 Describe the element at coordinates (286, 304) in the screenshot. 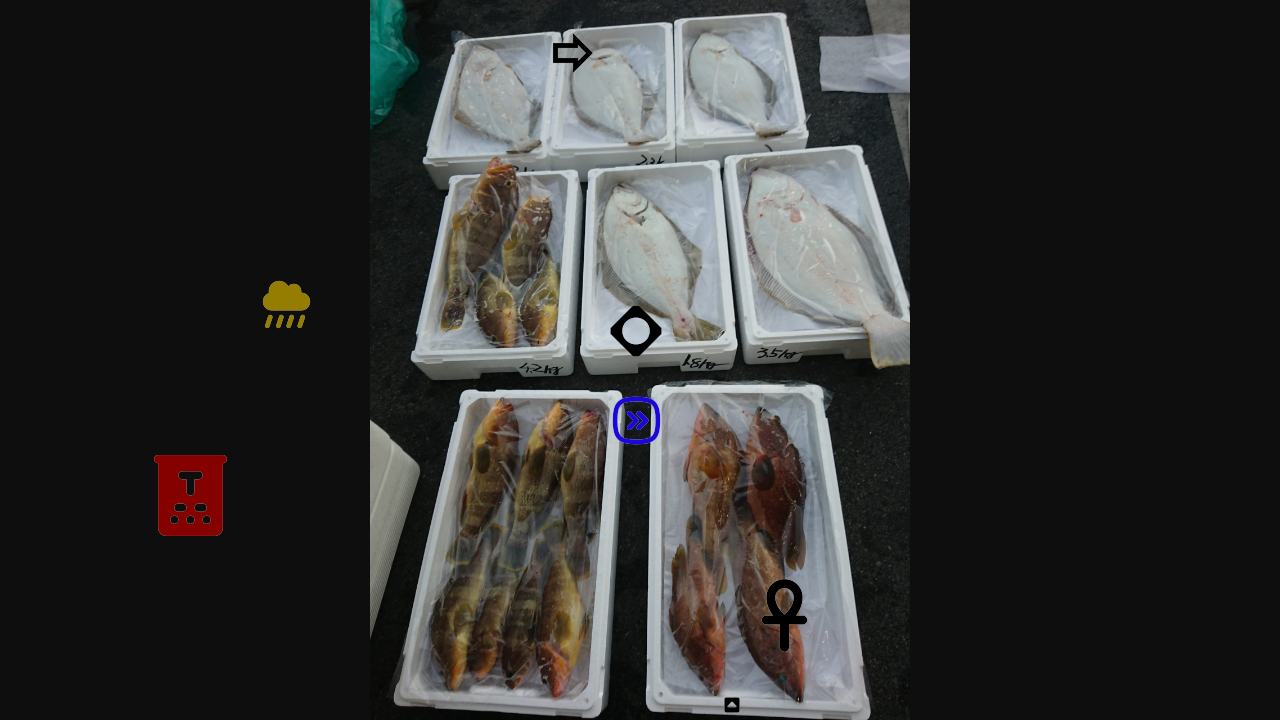

I see `indicates heavy rain or stormy weather conditions` at that location.